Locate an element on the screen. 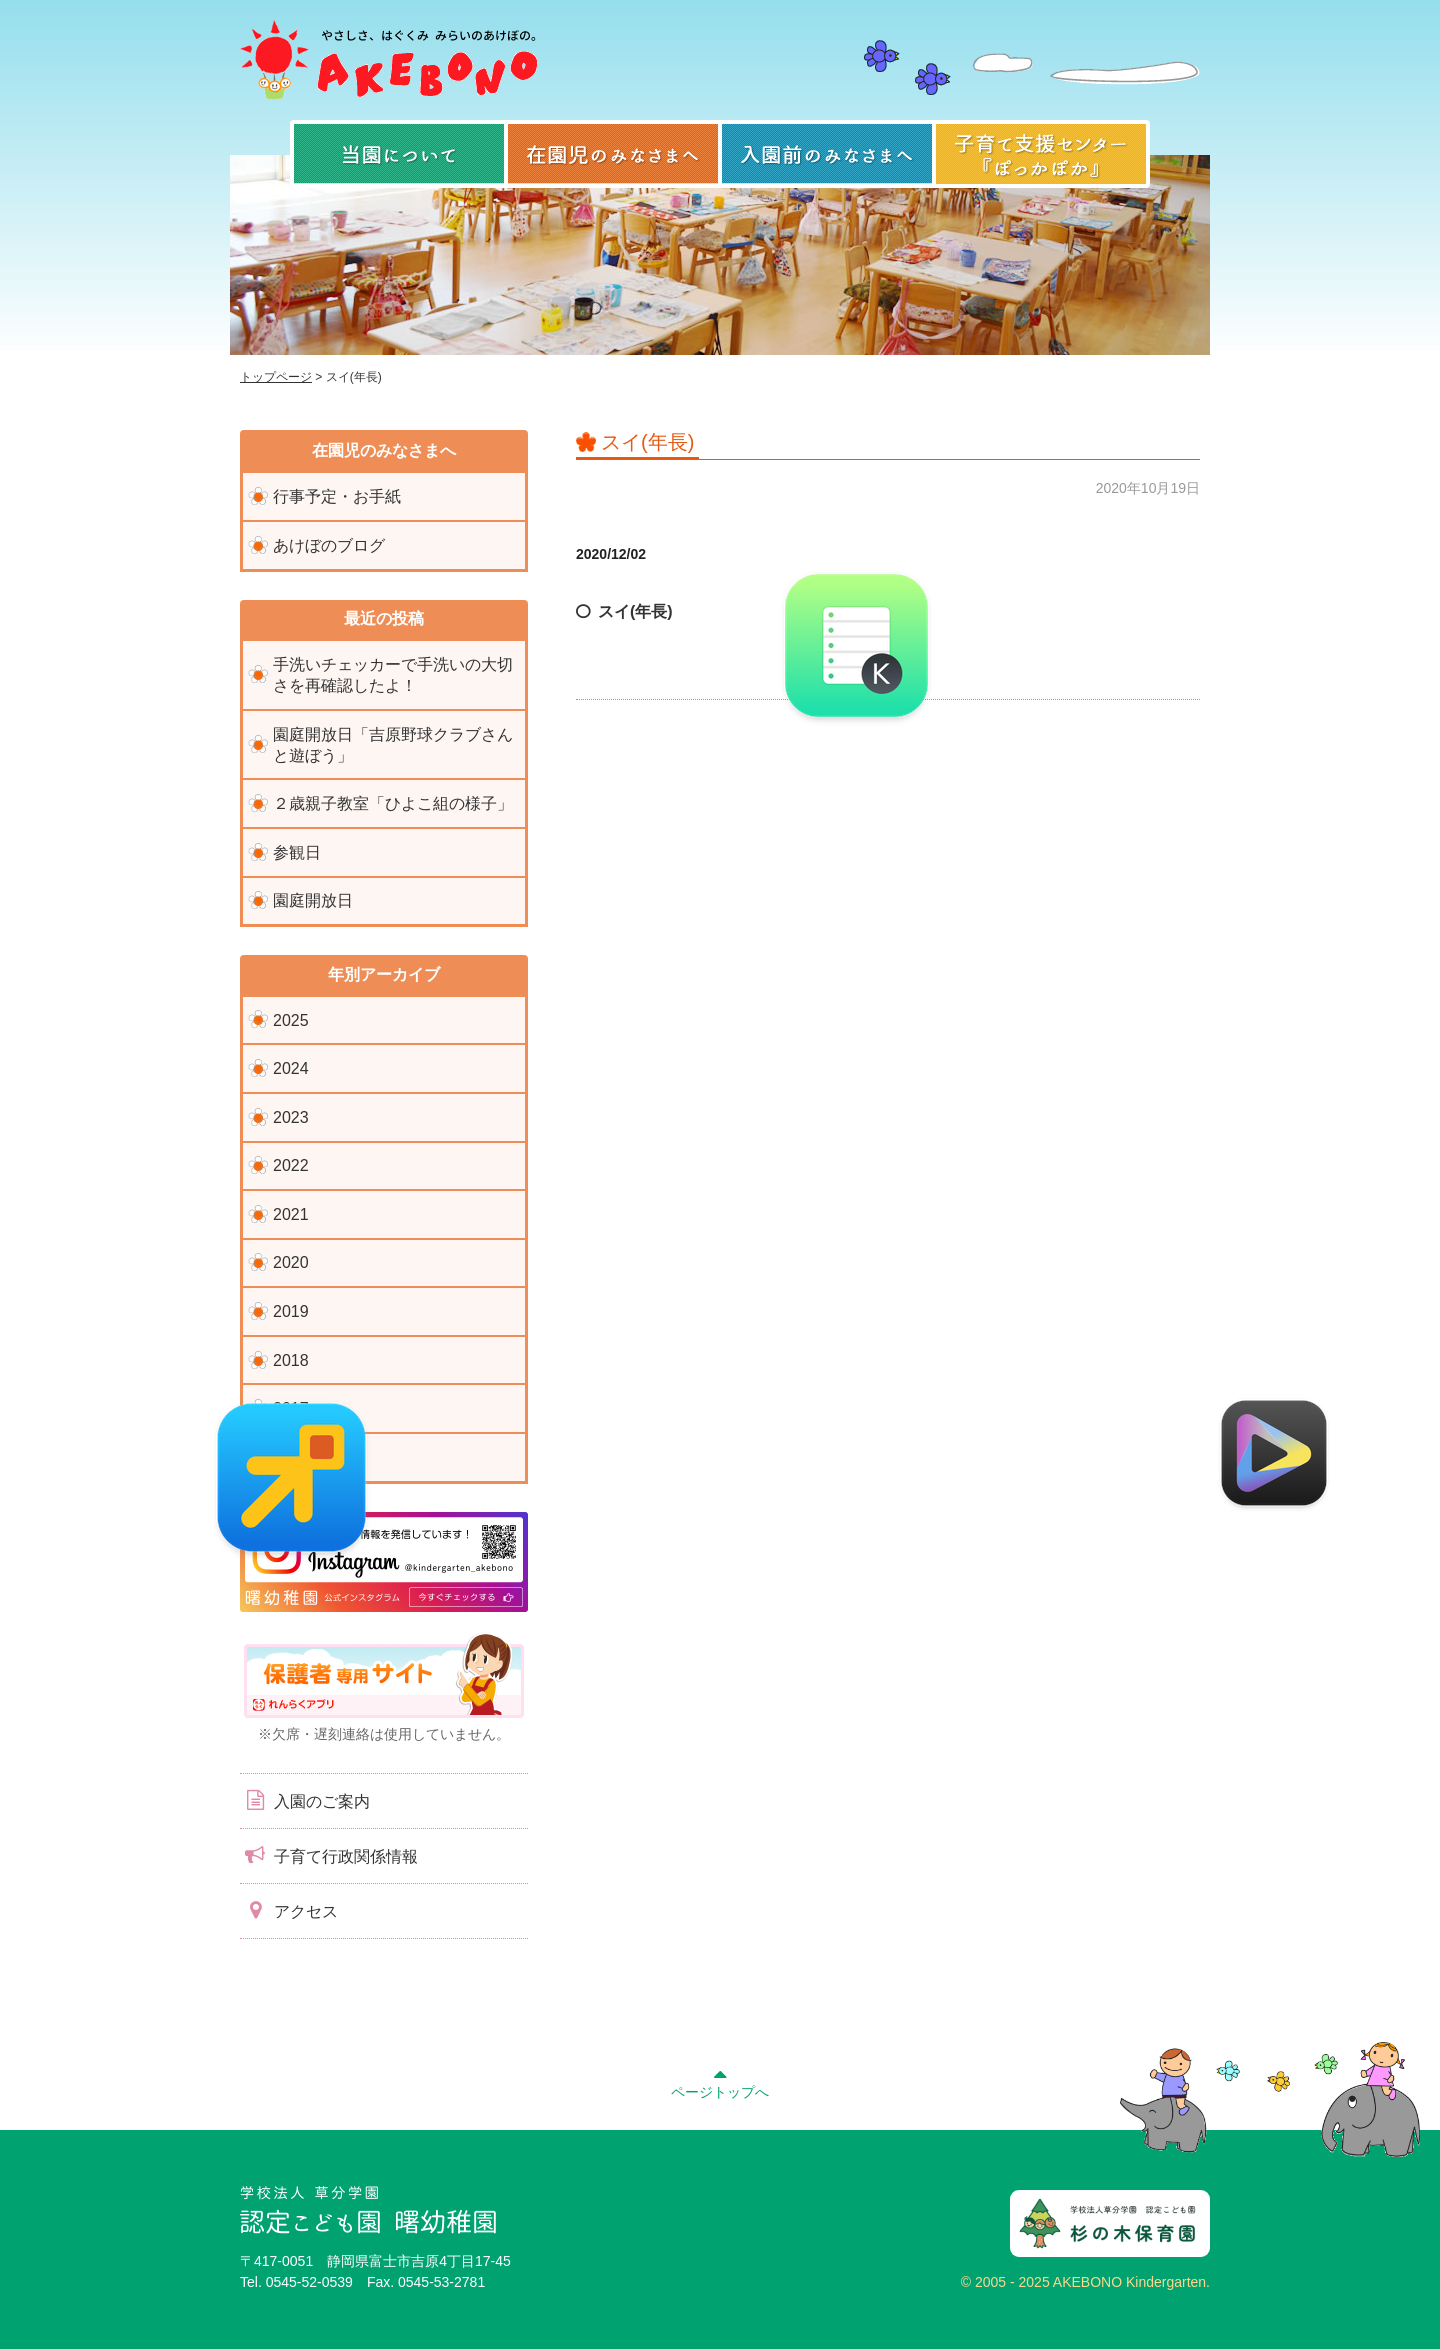 Image resolution: width=1440 pixels, height=2349 pixels. view release notes and software updates is located at coordinates (856, 645).